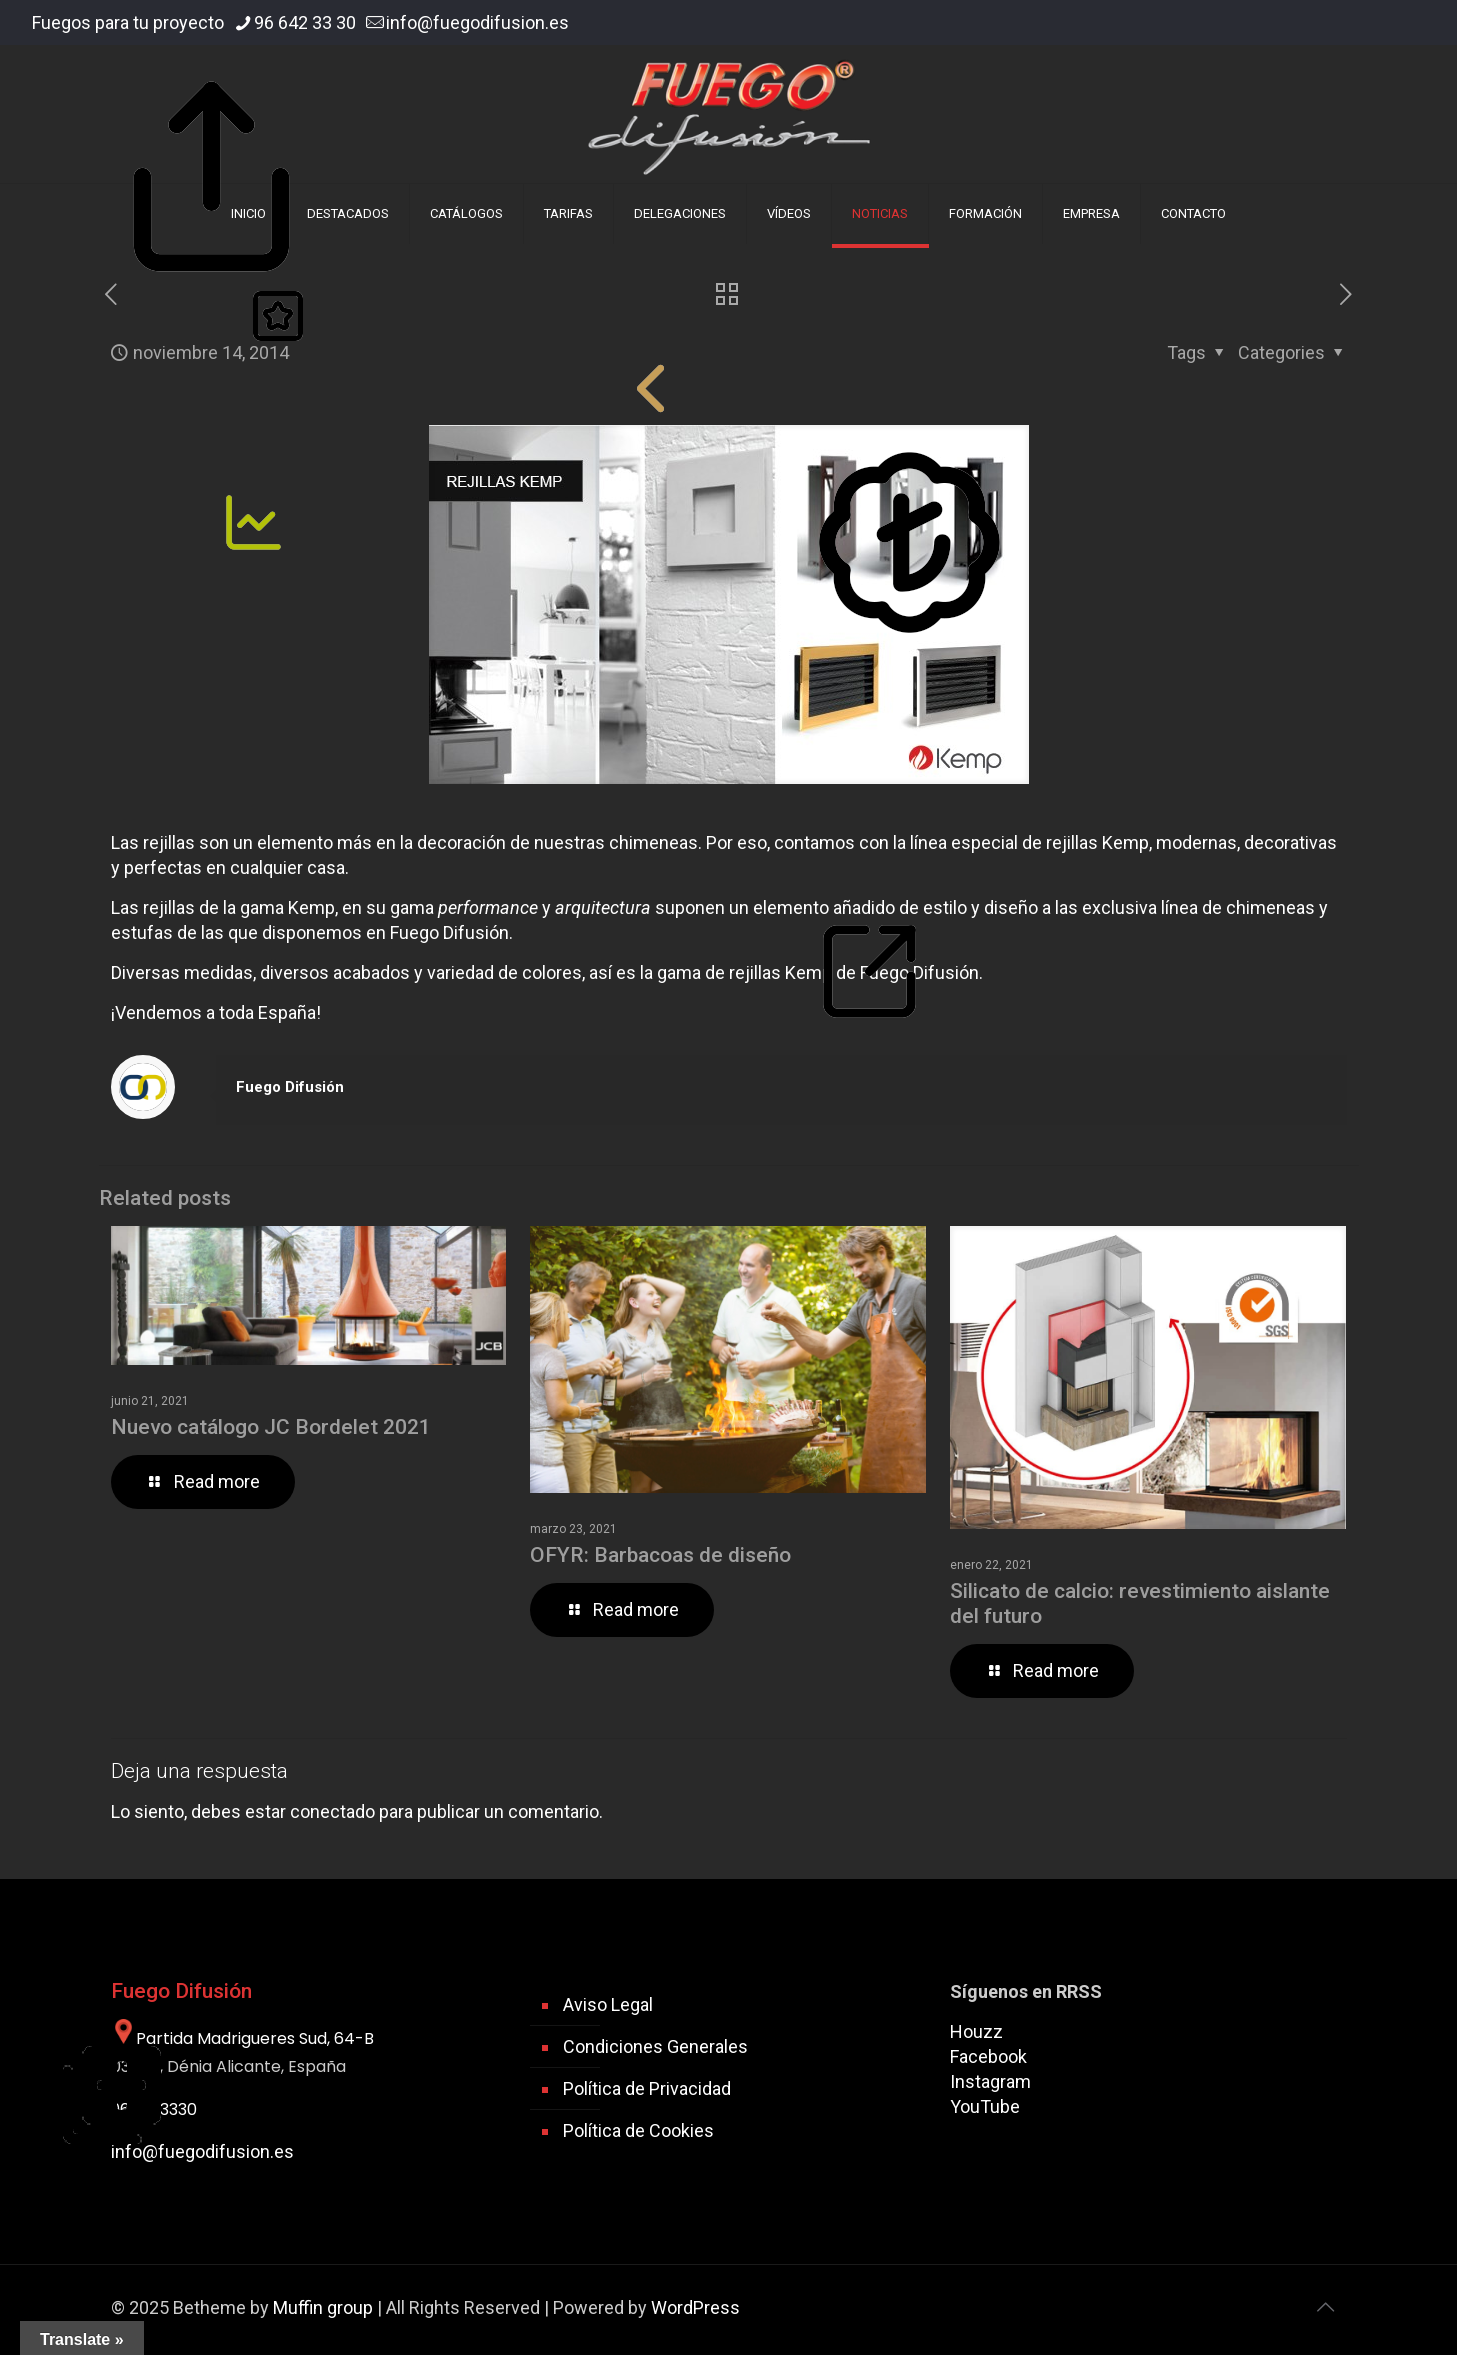  I want to click on go back to the previous screen, so click(650, 388).